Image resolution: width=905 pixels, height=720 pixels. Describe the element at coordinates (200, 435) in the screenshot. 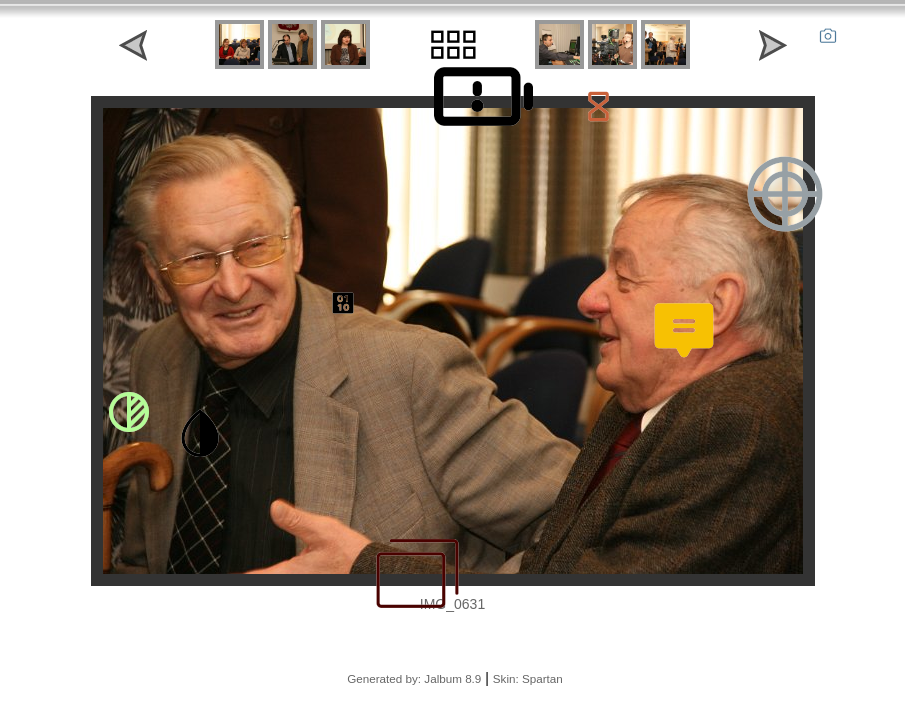

I see `adjust color saturation or contrast settings` at that location.